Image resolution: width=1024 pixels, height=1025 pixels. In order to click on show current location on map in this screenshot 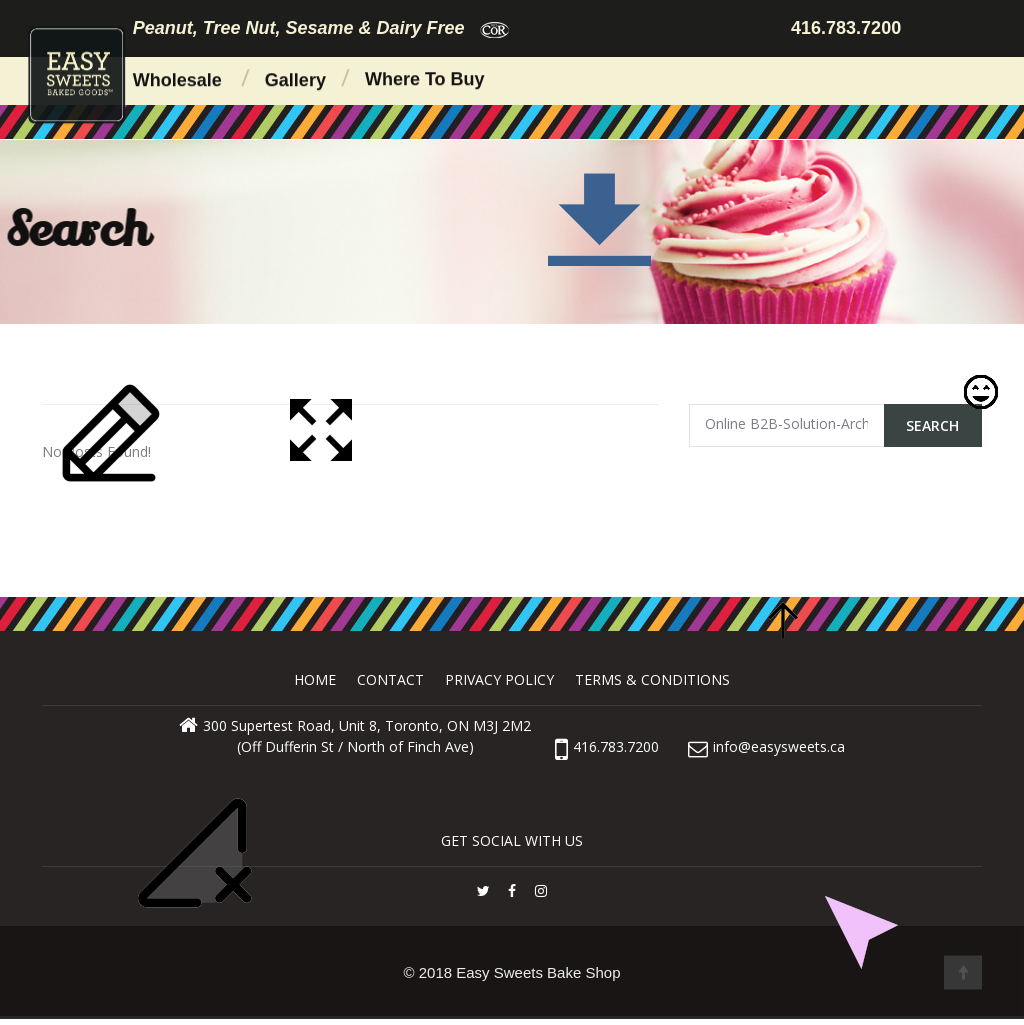, I will do `click(861, 932)`.